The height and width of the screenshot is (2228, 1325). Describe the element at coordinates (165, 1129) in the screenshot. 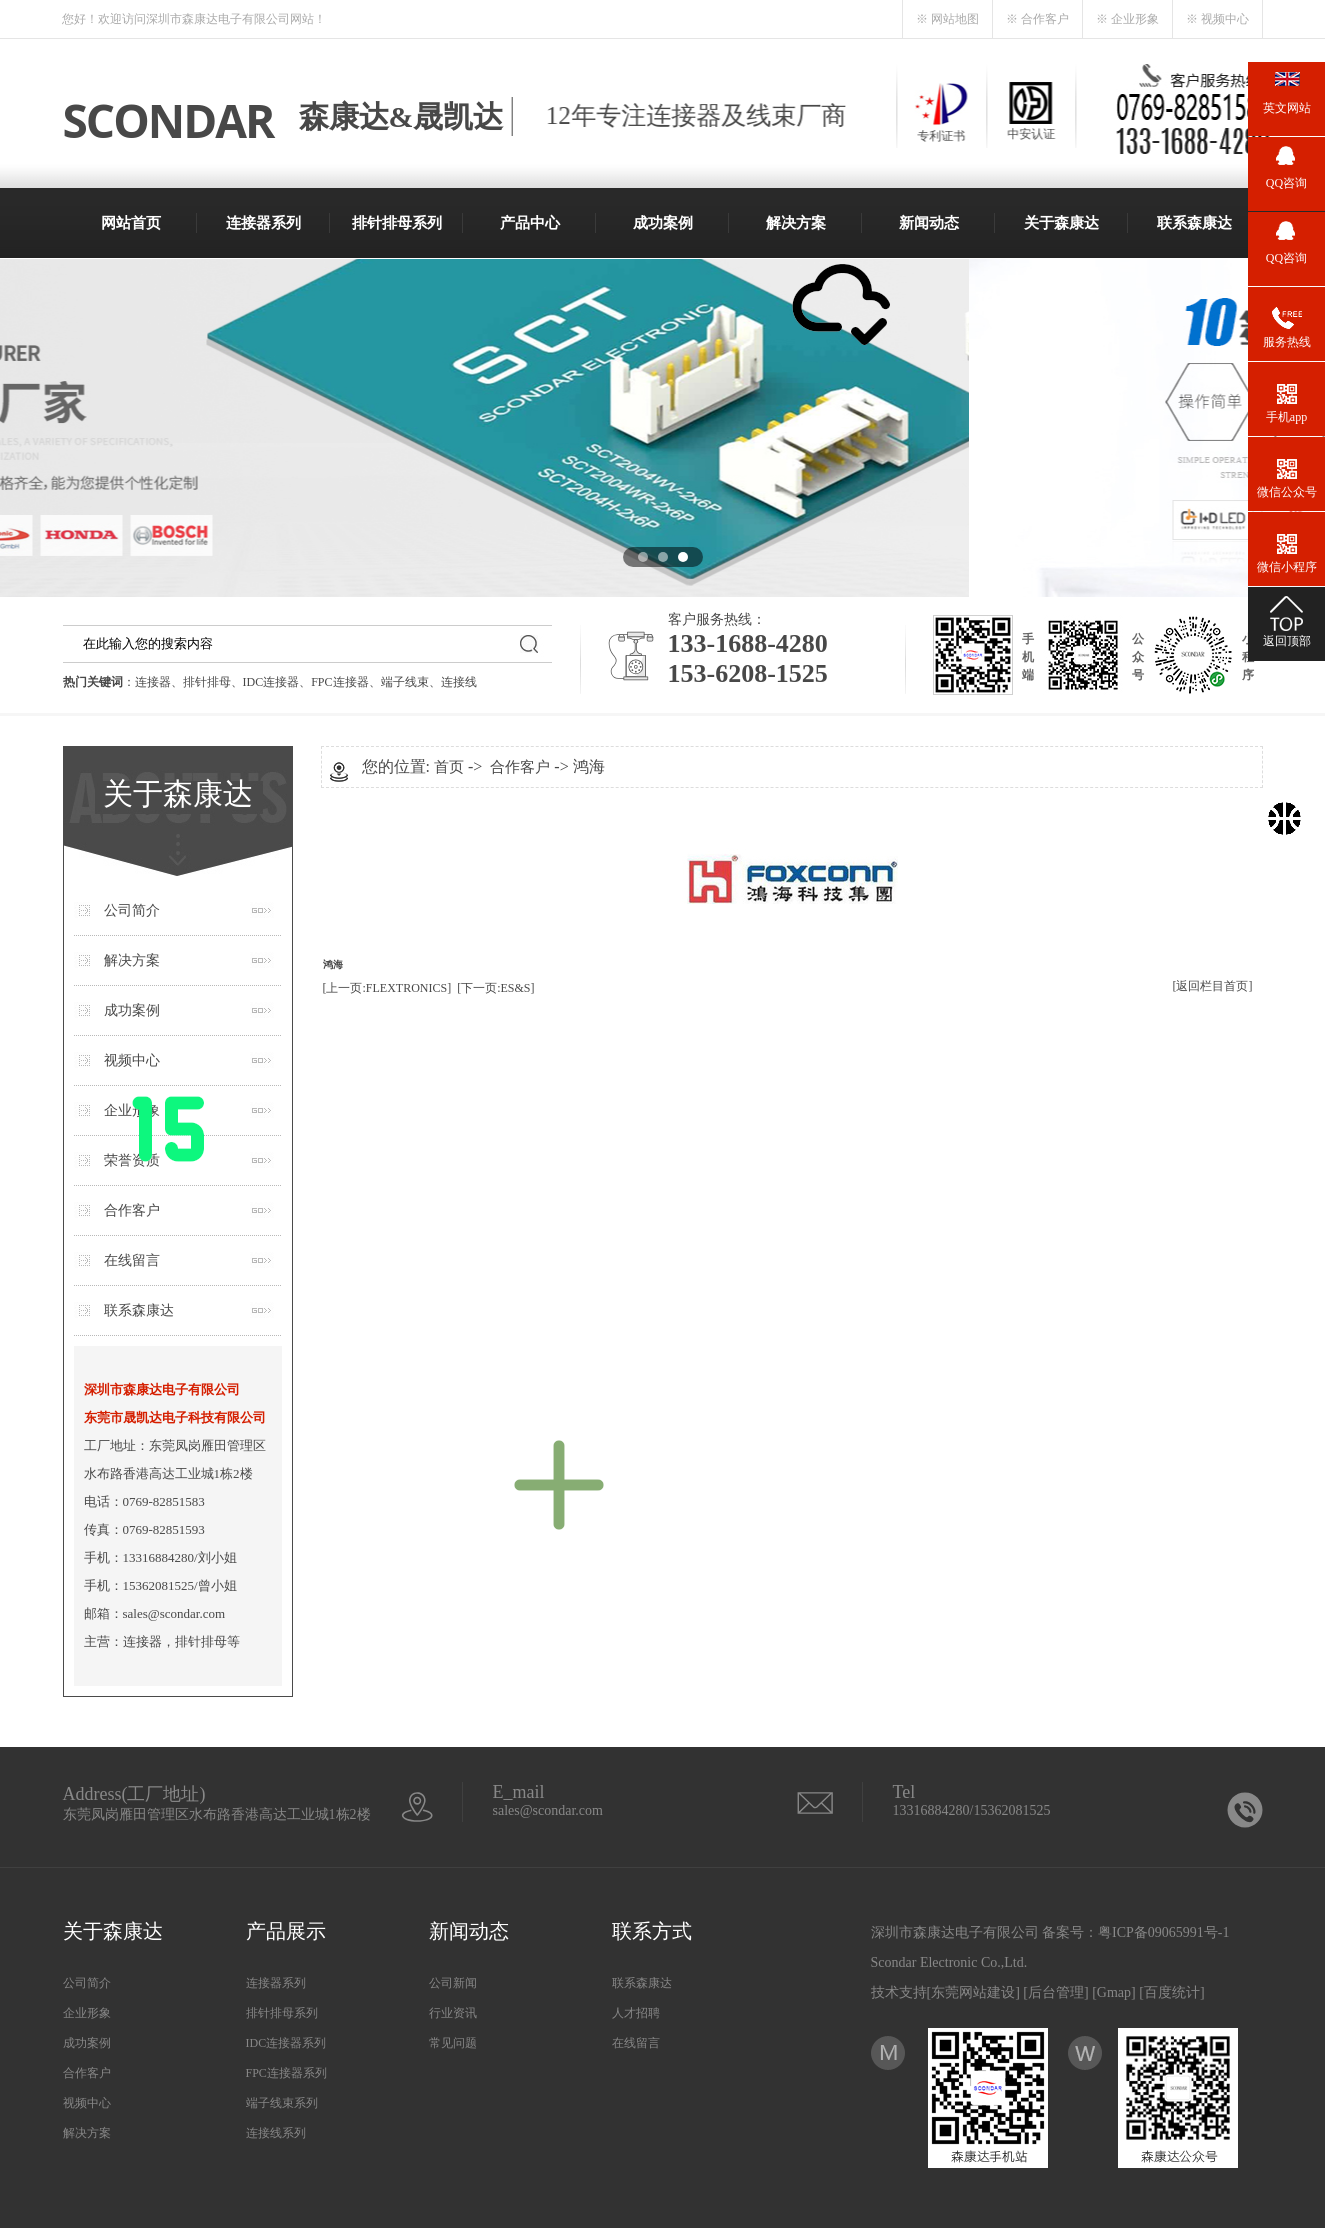

I see `indicates 15 unread items or notifications` at that location.